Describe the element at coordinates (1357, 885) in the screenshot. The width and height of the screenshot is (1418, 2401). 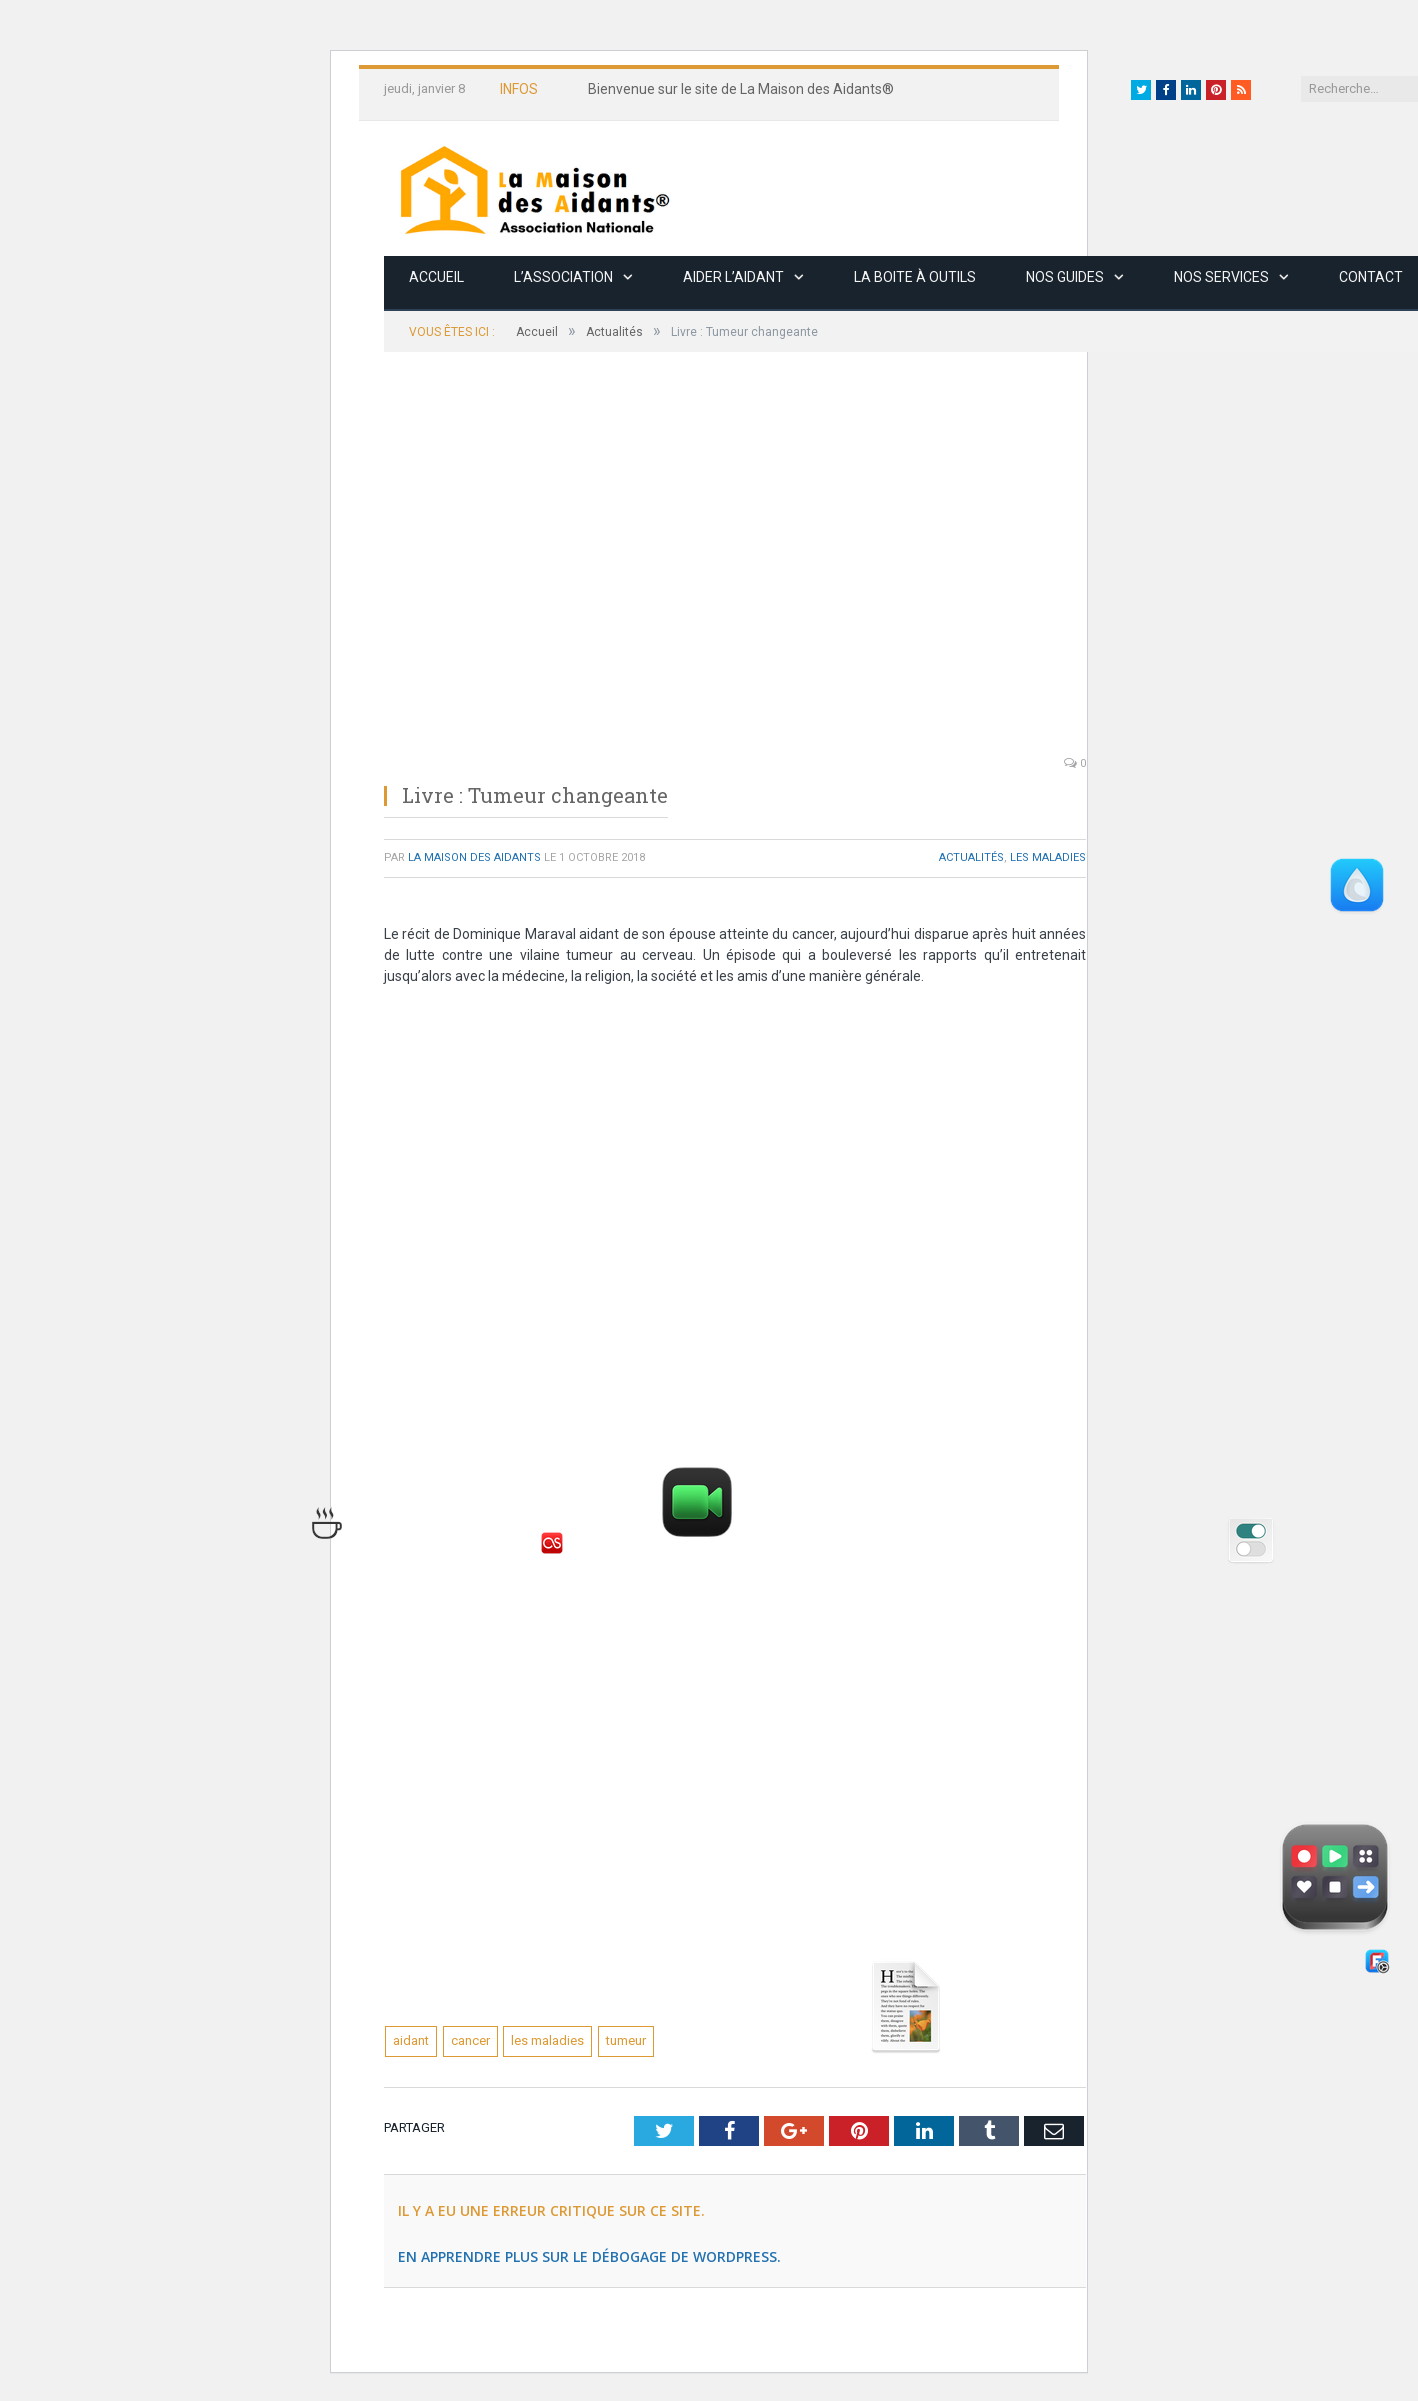
I see `open deluge torrent client` at that location.